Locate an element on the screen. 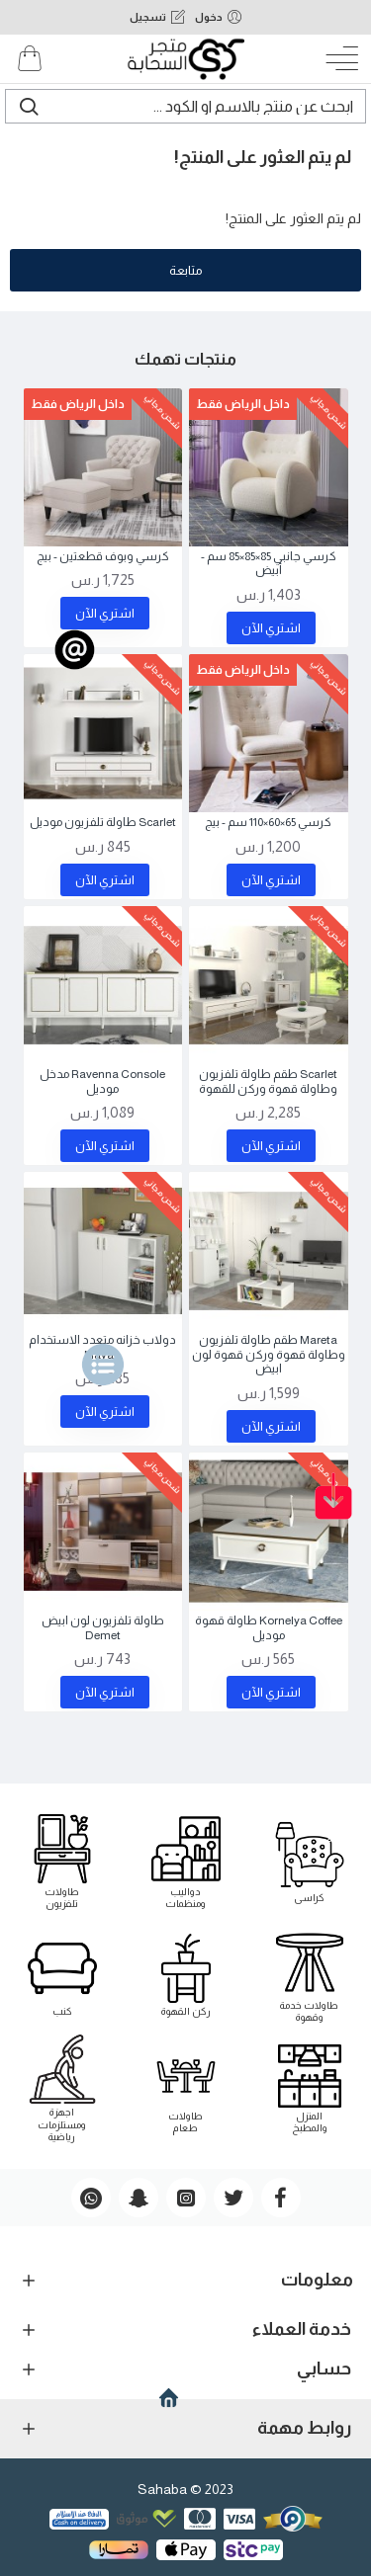 Image resolution: width=371 pixels, height=2576 pixels. download a file or content is located at coordinates (333, 1496).